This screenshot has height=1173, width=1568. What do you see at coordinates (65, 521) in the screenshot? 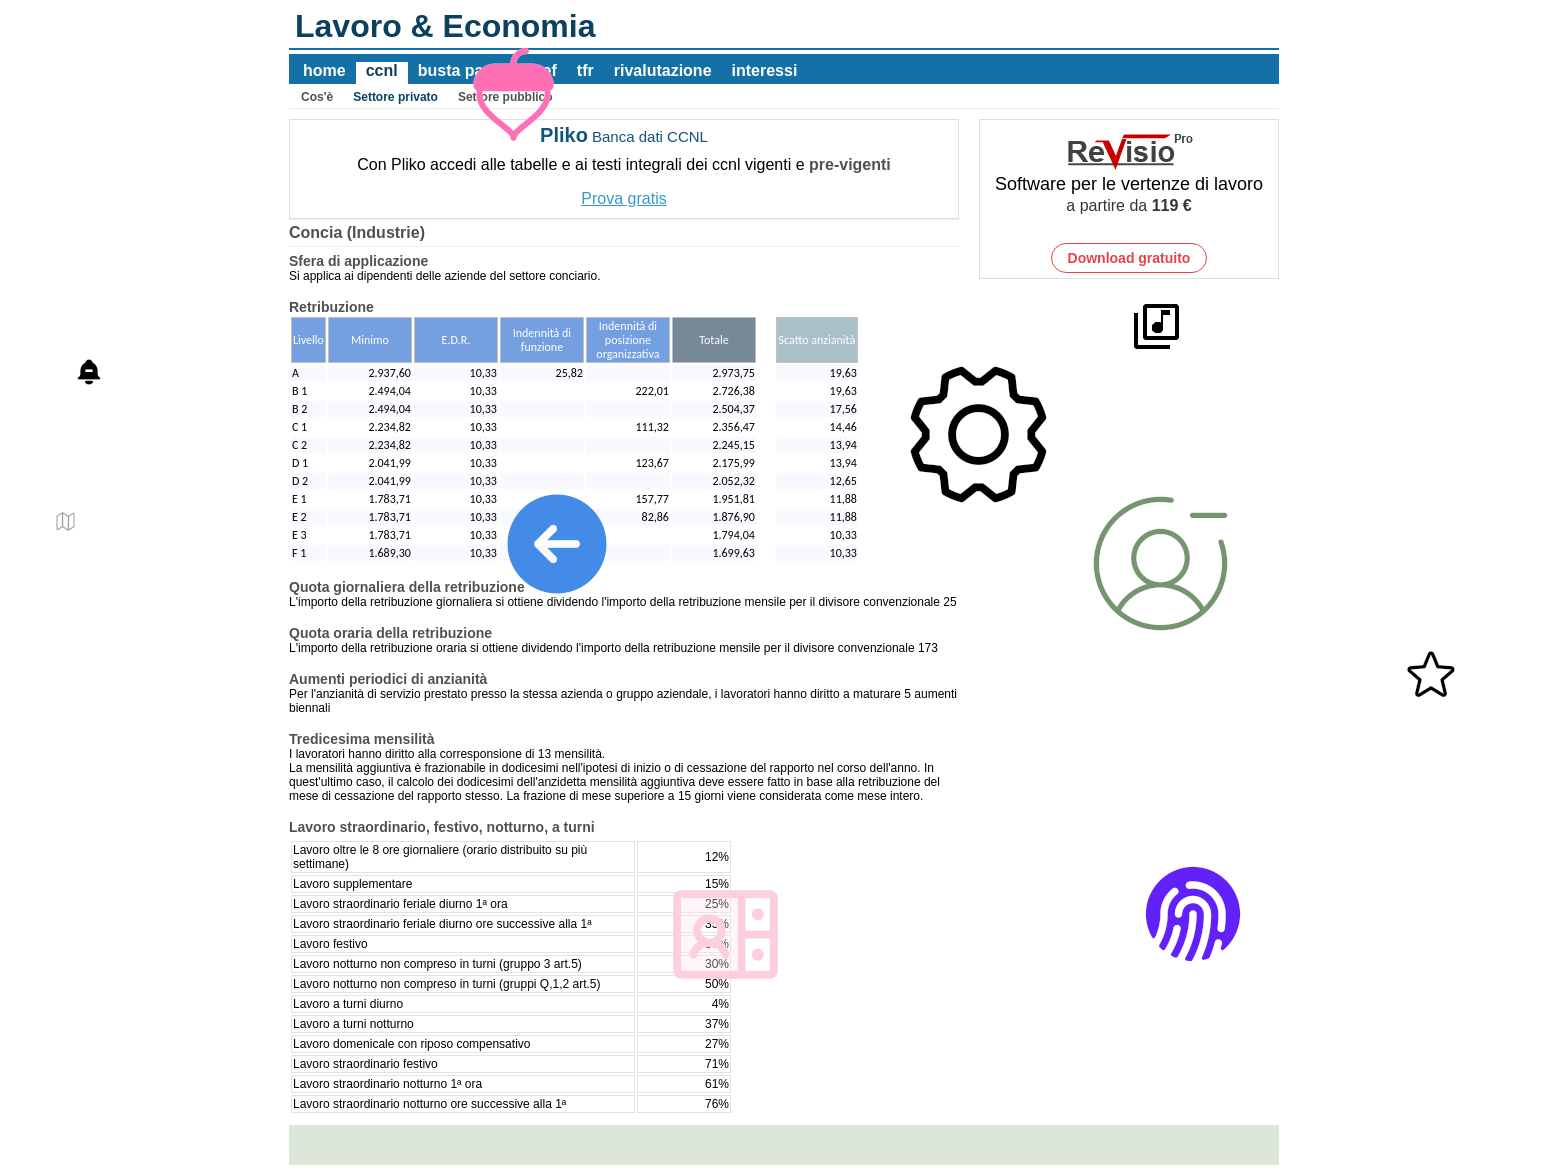
I see `view map` at bounding box center [65, 521].